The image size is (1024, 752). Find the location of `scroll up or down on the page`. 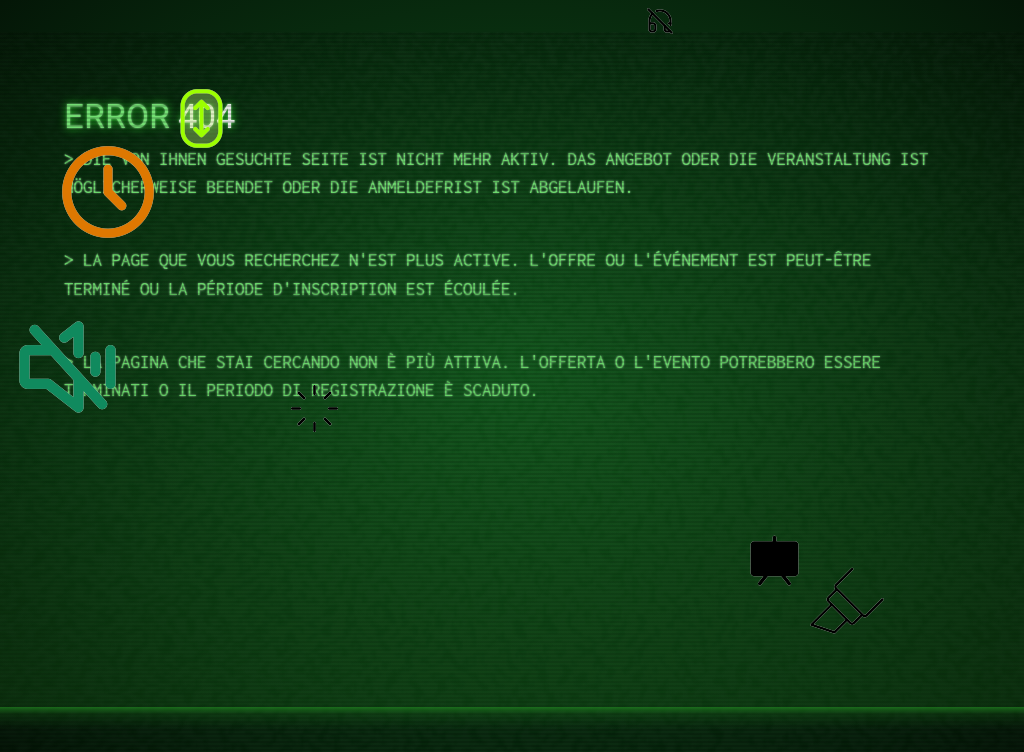

scroll up or down on the page is located at coordinates (201, 118).